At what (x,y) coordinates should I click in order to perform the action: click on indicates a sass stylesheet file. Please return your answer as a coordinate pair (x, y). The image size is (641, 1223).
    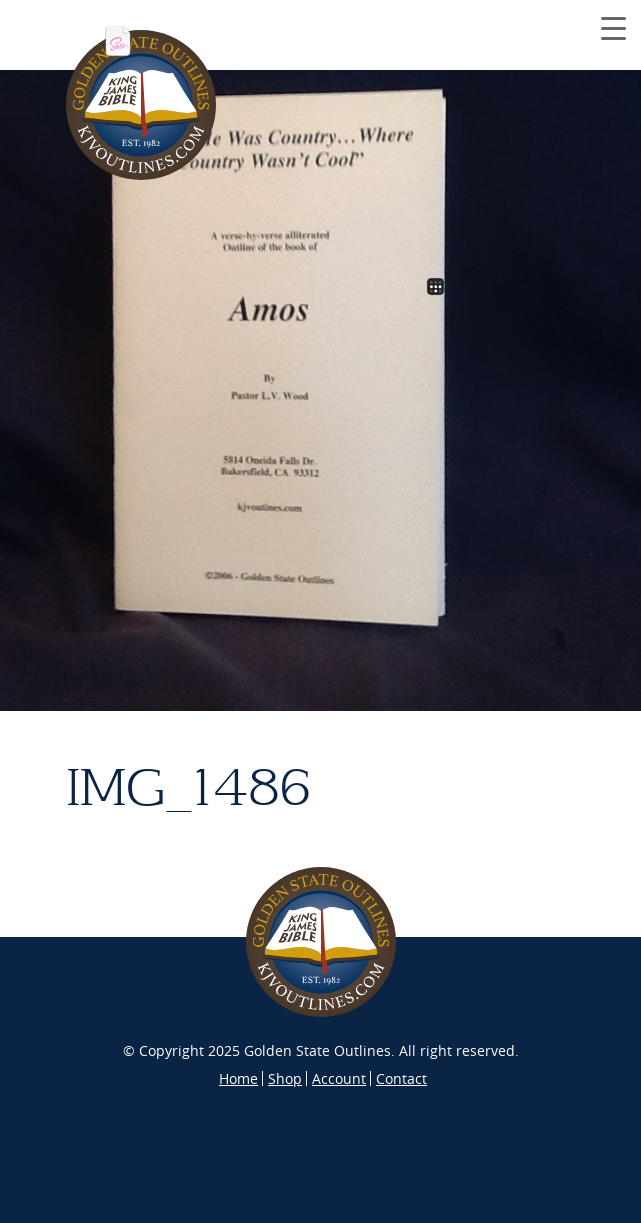
    Looking at the image, I should click on (118, 41).